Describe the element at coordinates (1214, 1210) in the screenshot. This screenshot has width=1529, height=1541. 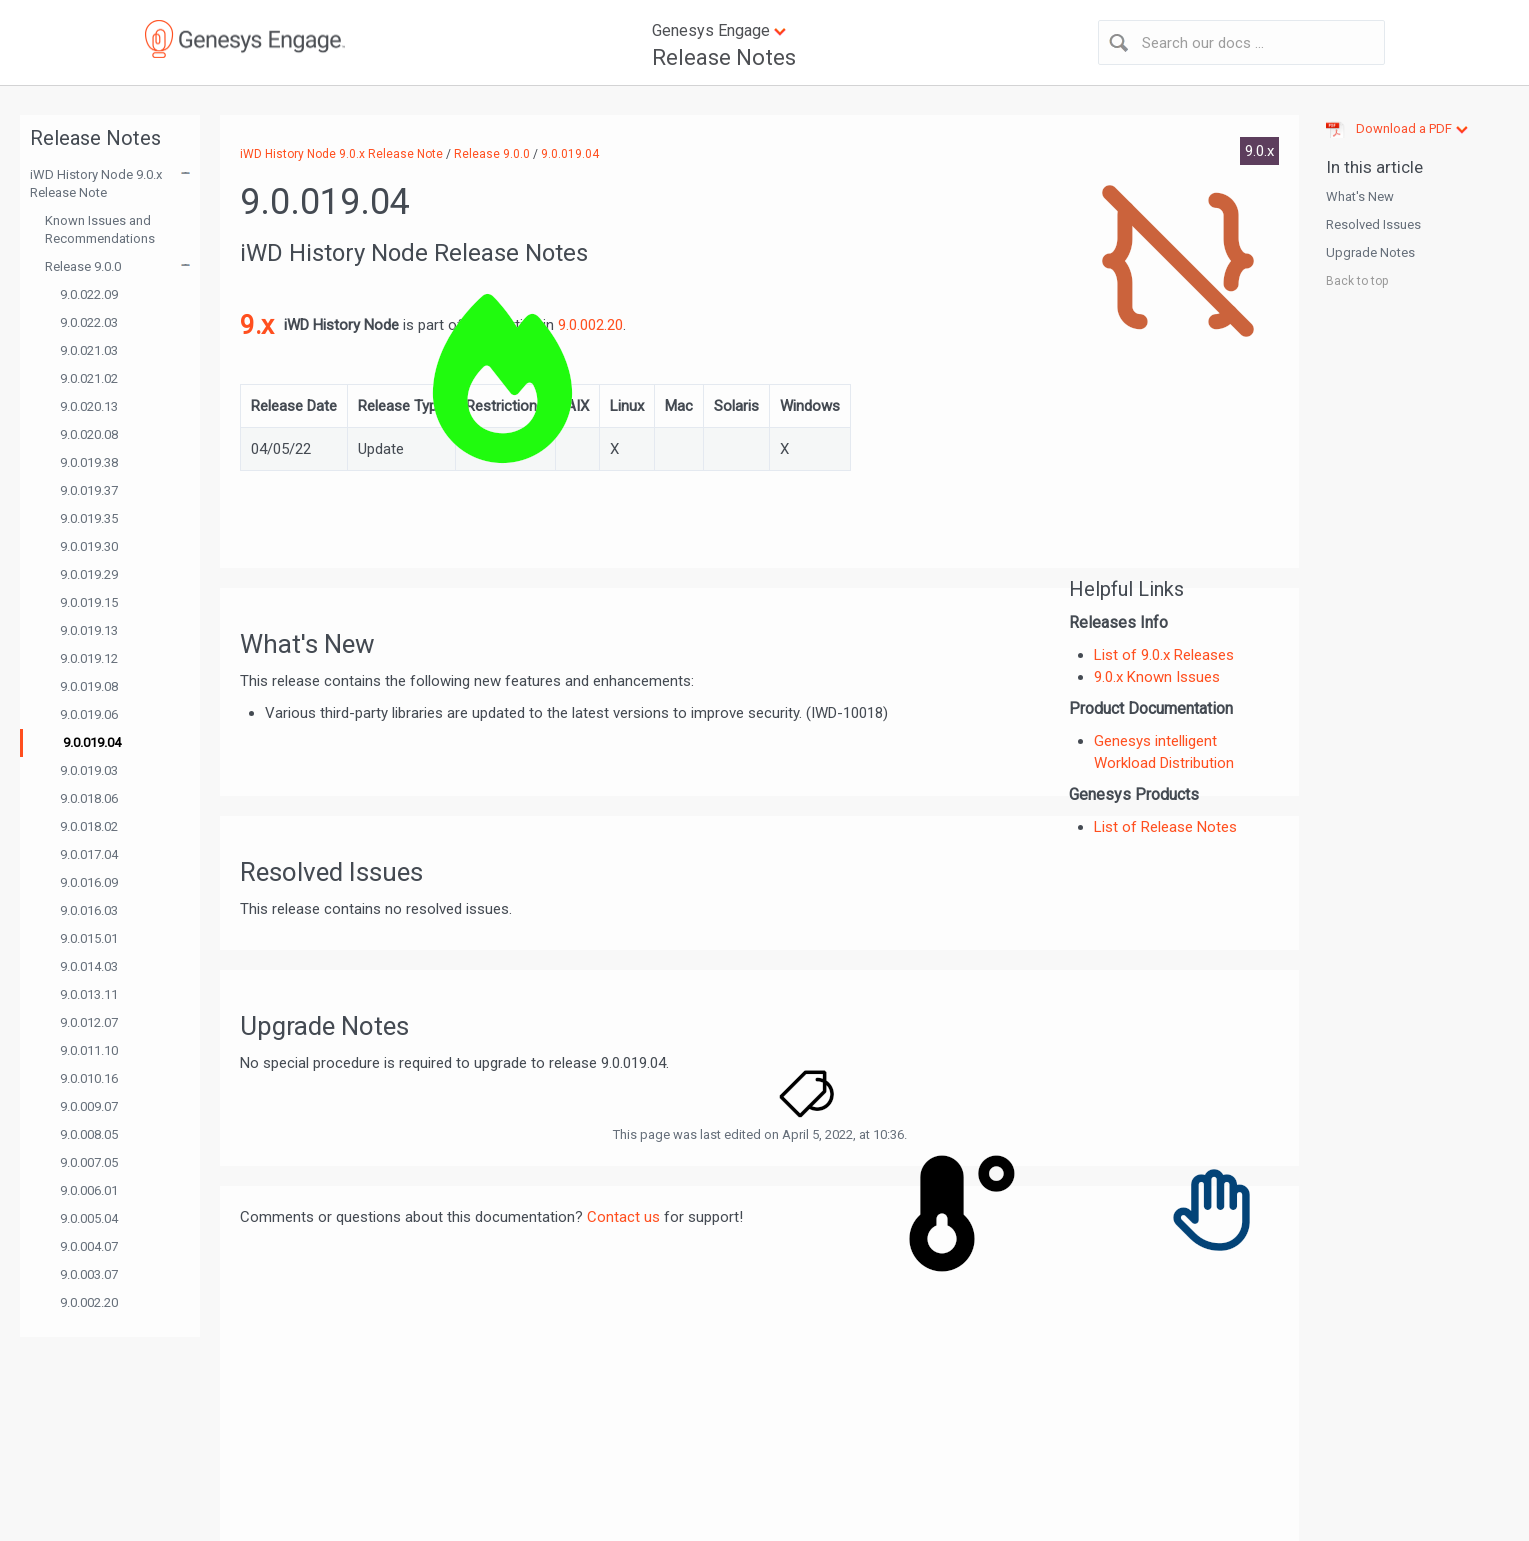
I see `stop or pause an action` at that location.